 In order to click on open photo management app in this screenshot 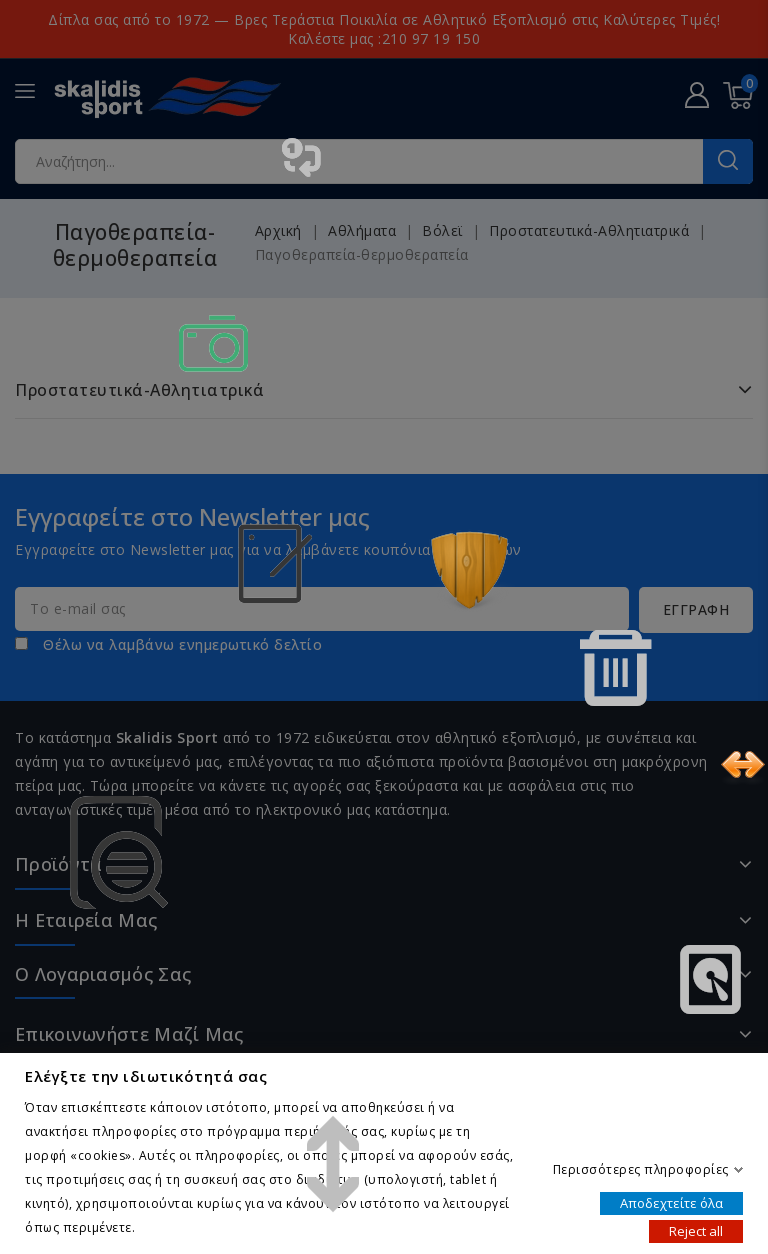, I will do `click(213, 341)`.